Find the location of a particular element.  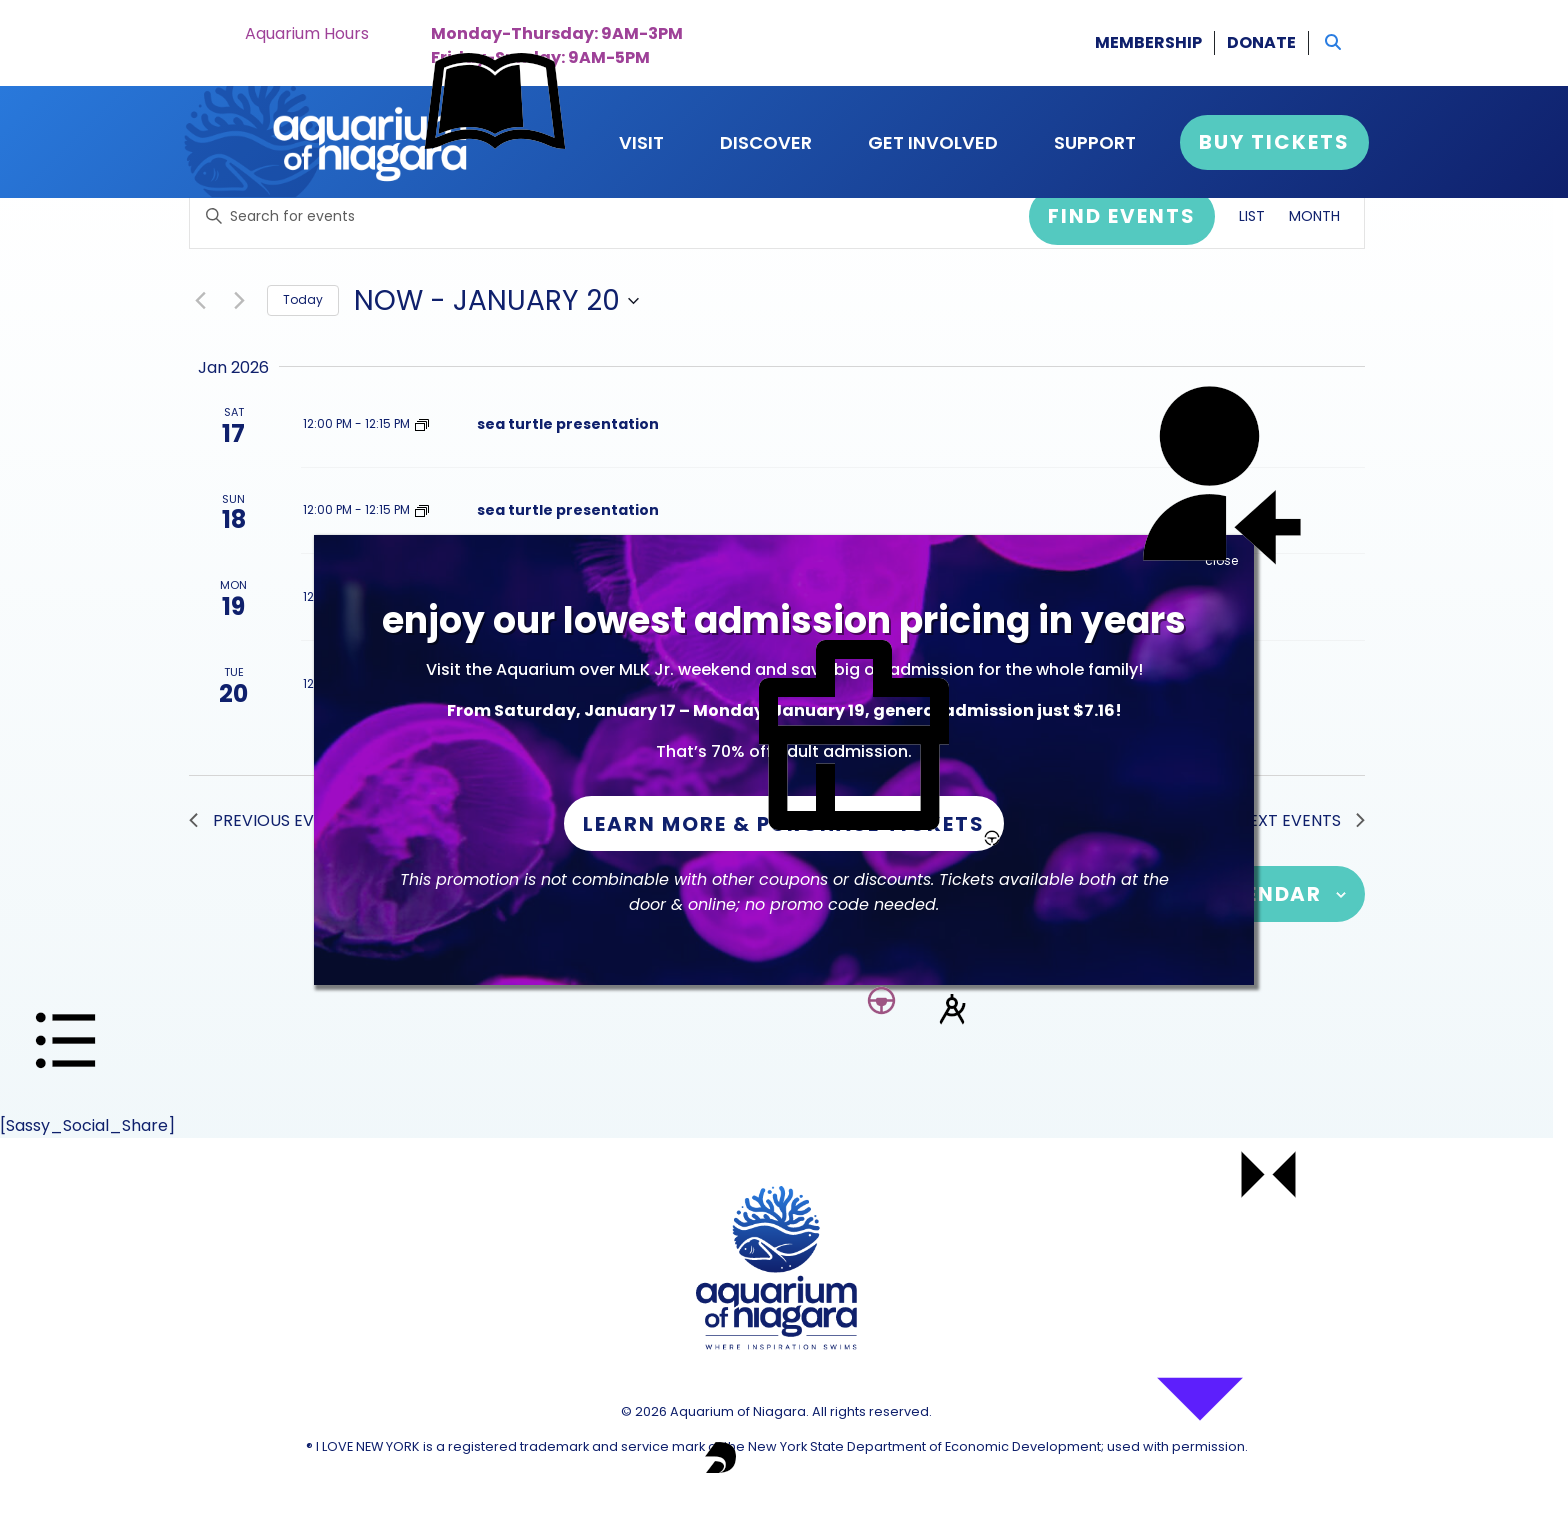

expand dropdown menu is located at coordinates (1200, 1392).